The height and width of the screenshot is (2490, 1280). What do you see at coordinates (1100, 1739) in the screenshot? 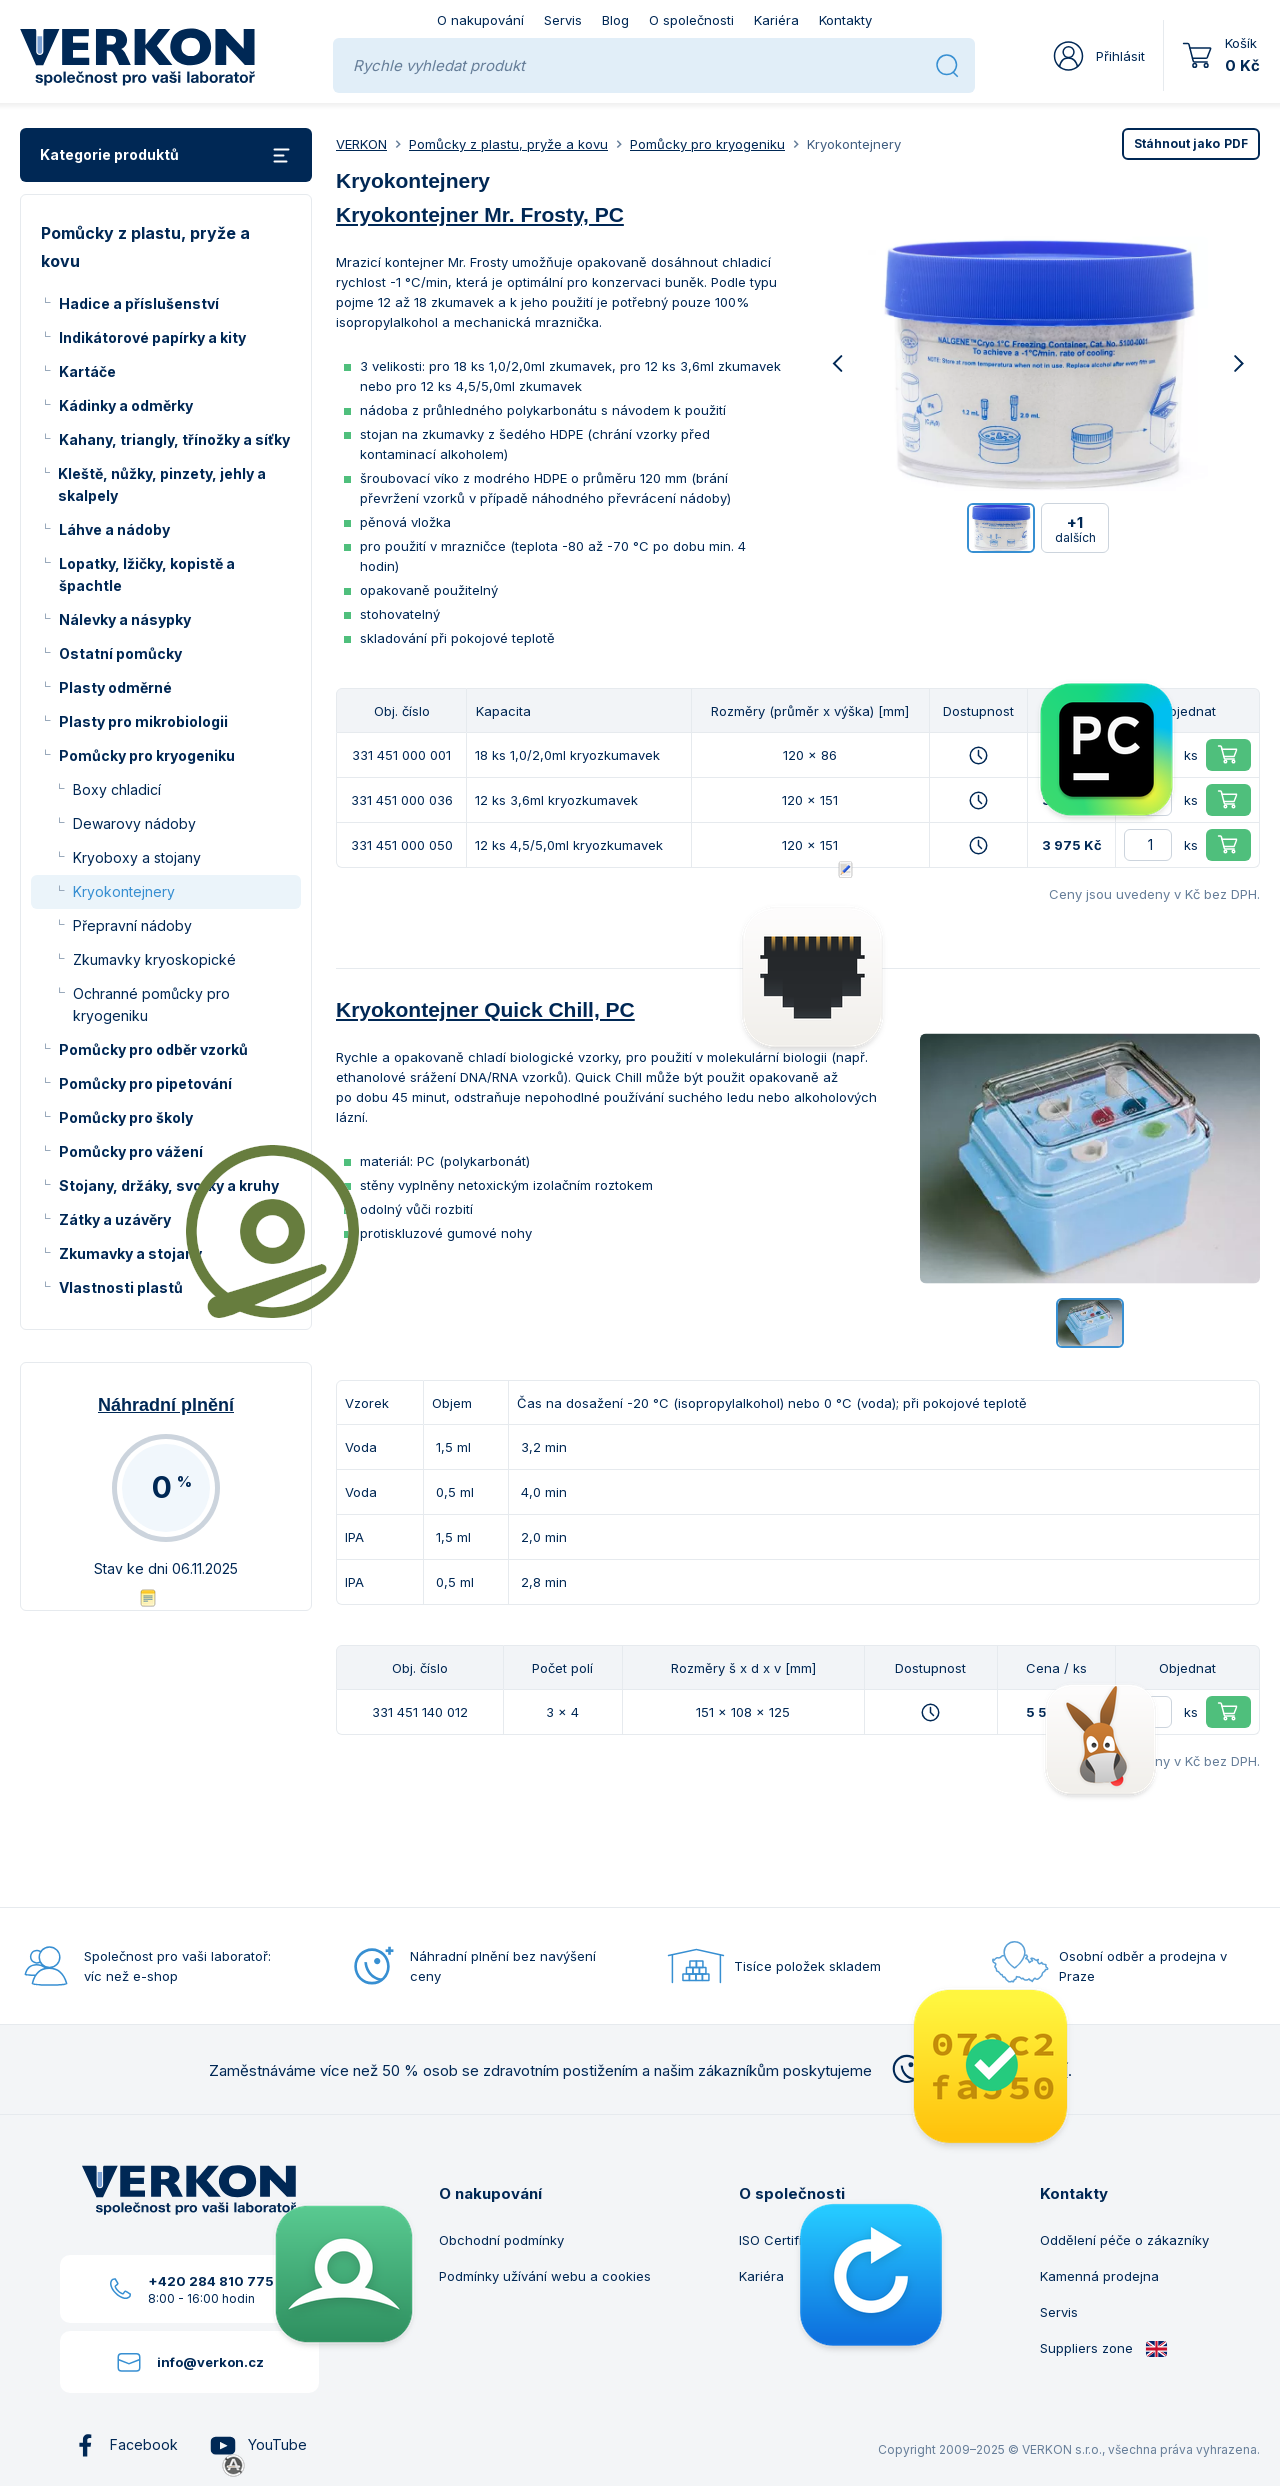
I see `launch amule file sharing application` at bounding box center [1100, 1739].